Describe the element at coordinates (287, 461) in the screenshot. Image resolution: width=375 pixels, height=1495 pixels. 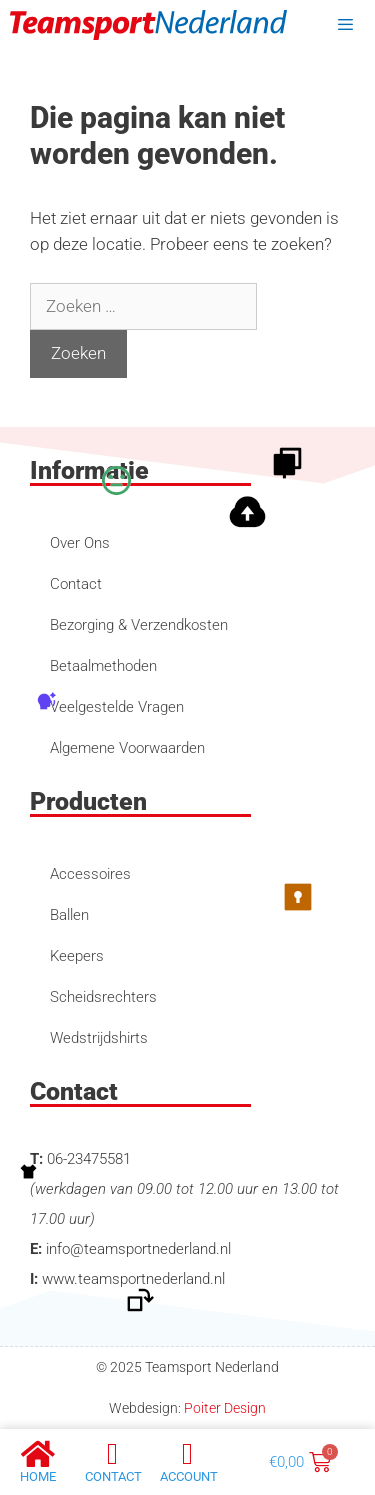
I see `AED electrode pads for defibrillator device` at that location.